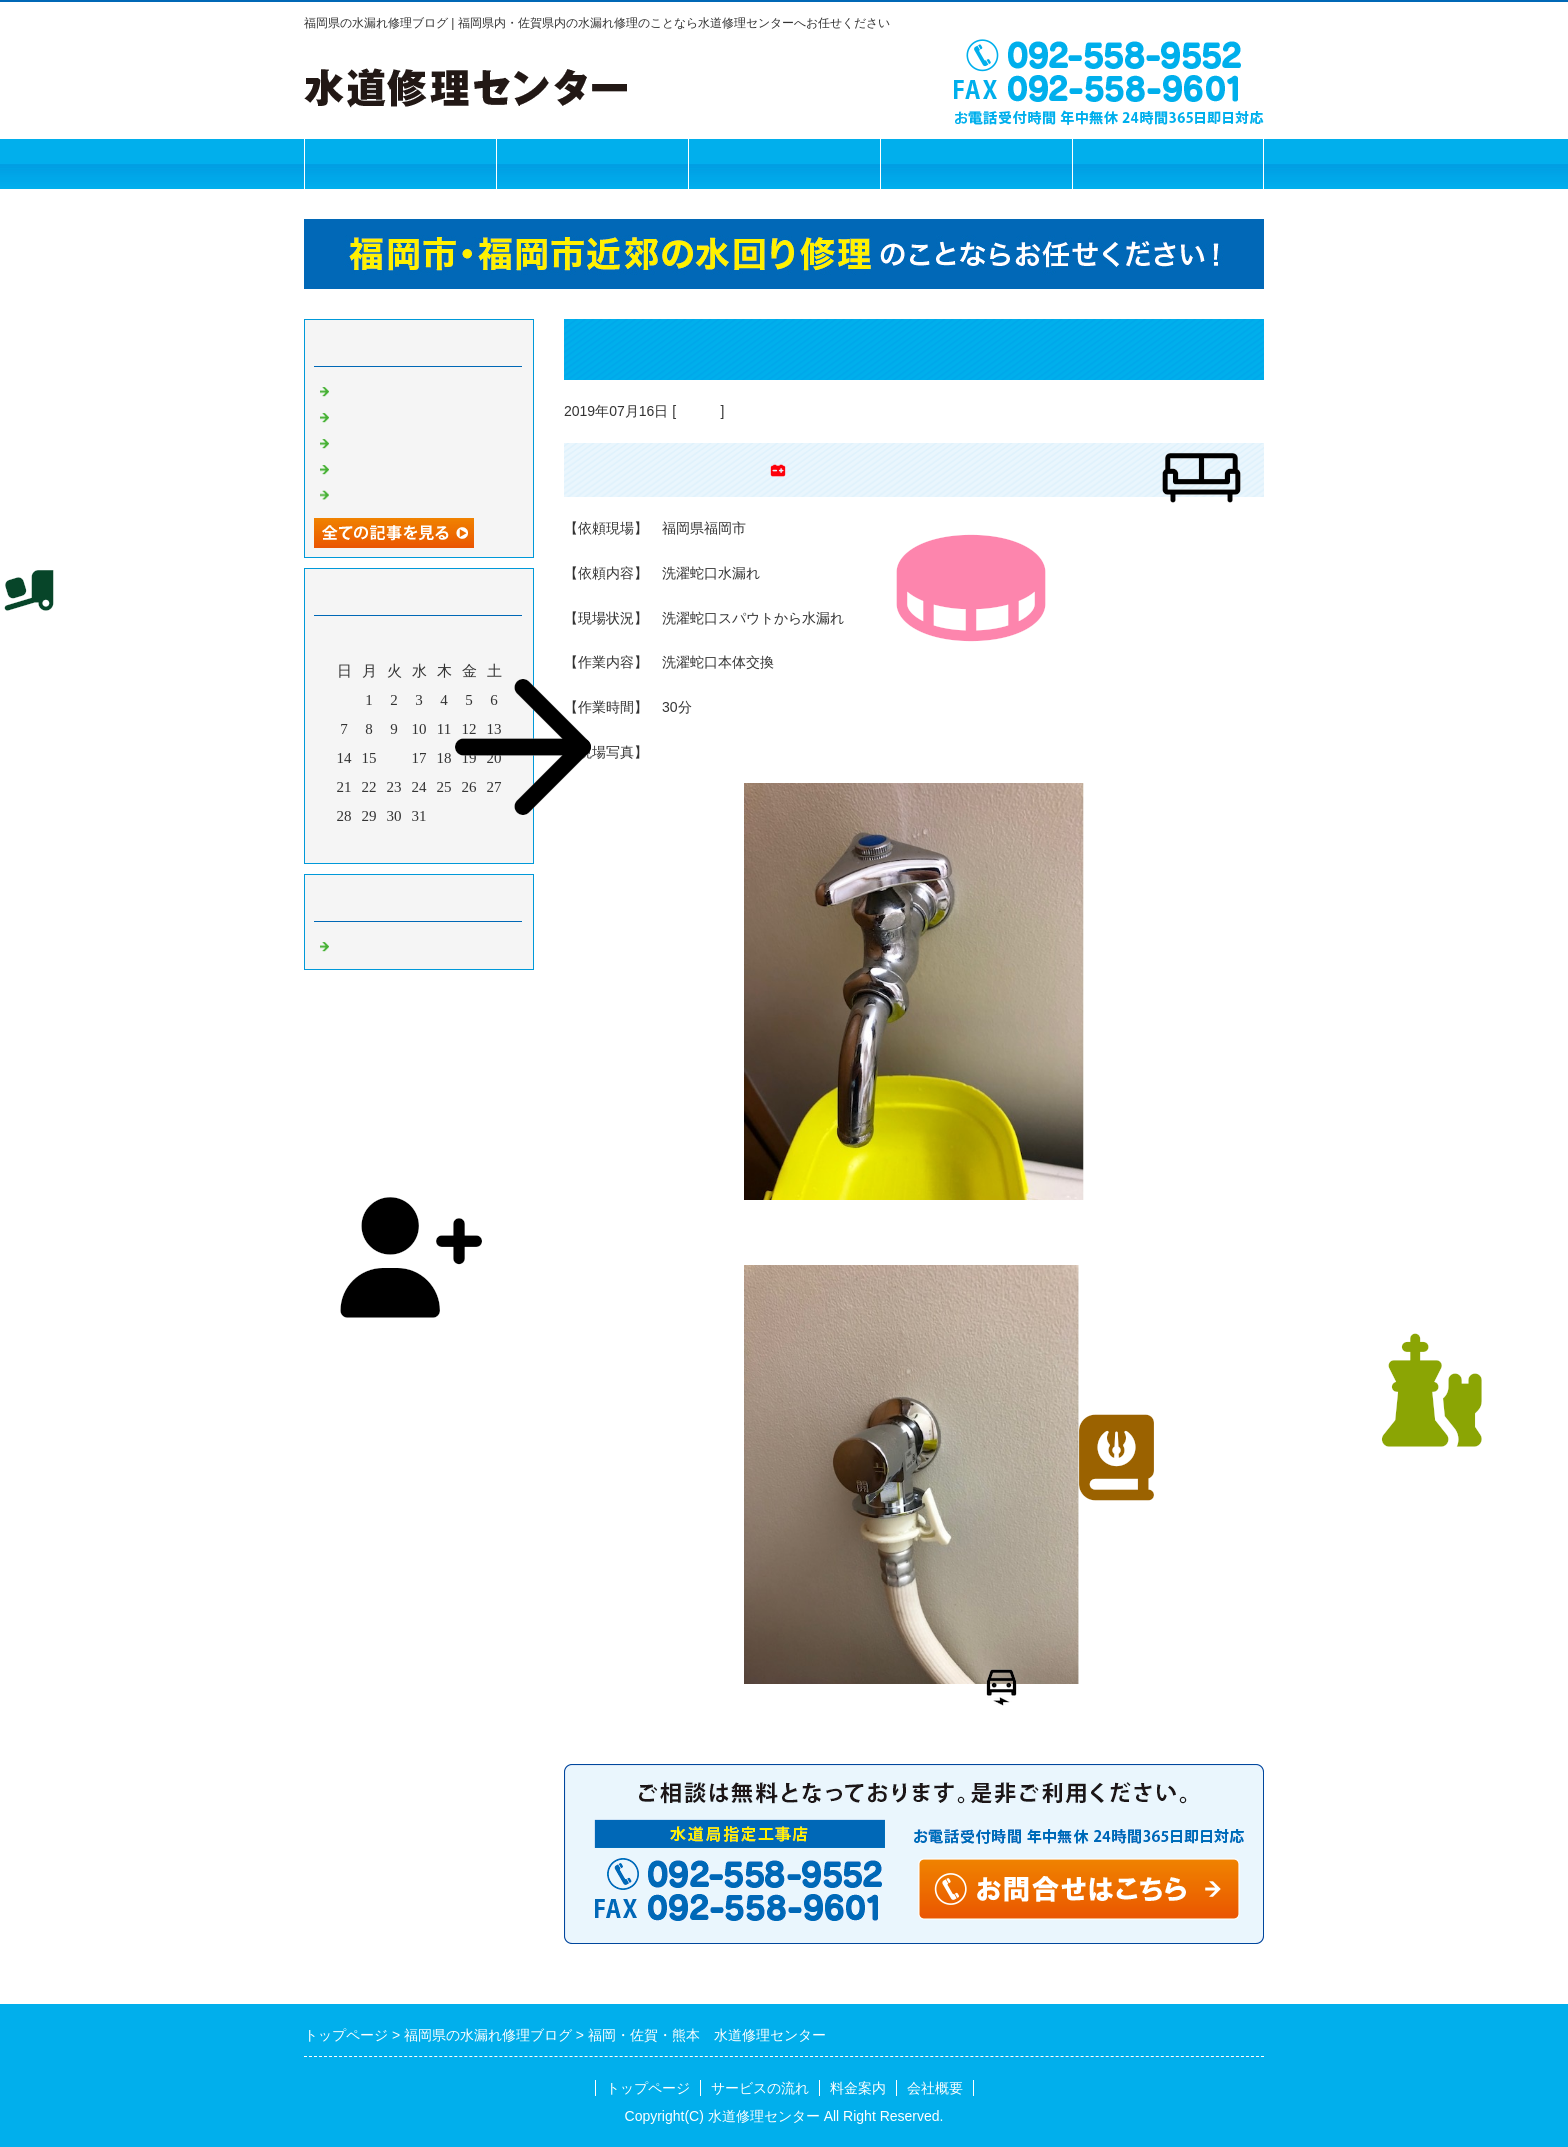 The width and height of the screenshot is (1568, 2147). What do you see at coordinates (1201, 476) in the screenshot?
I see `browse furniture or home decor` at bounding box center [1201, 476].